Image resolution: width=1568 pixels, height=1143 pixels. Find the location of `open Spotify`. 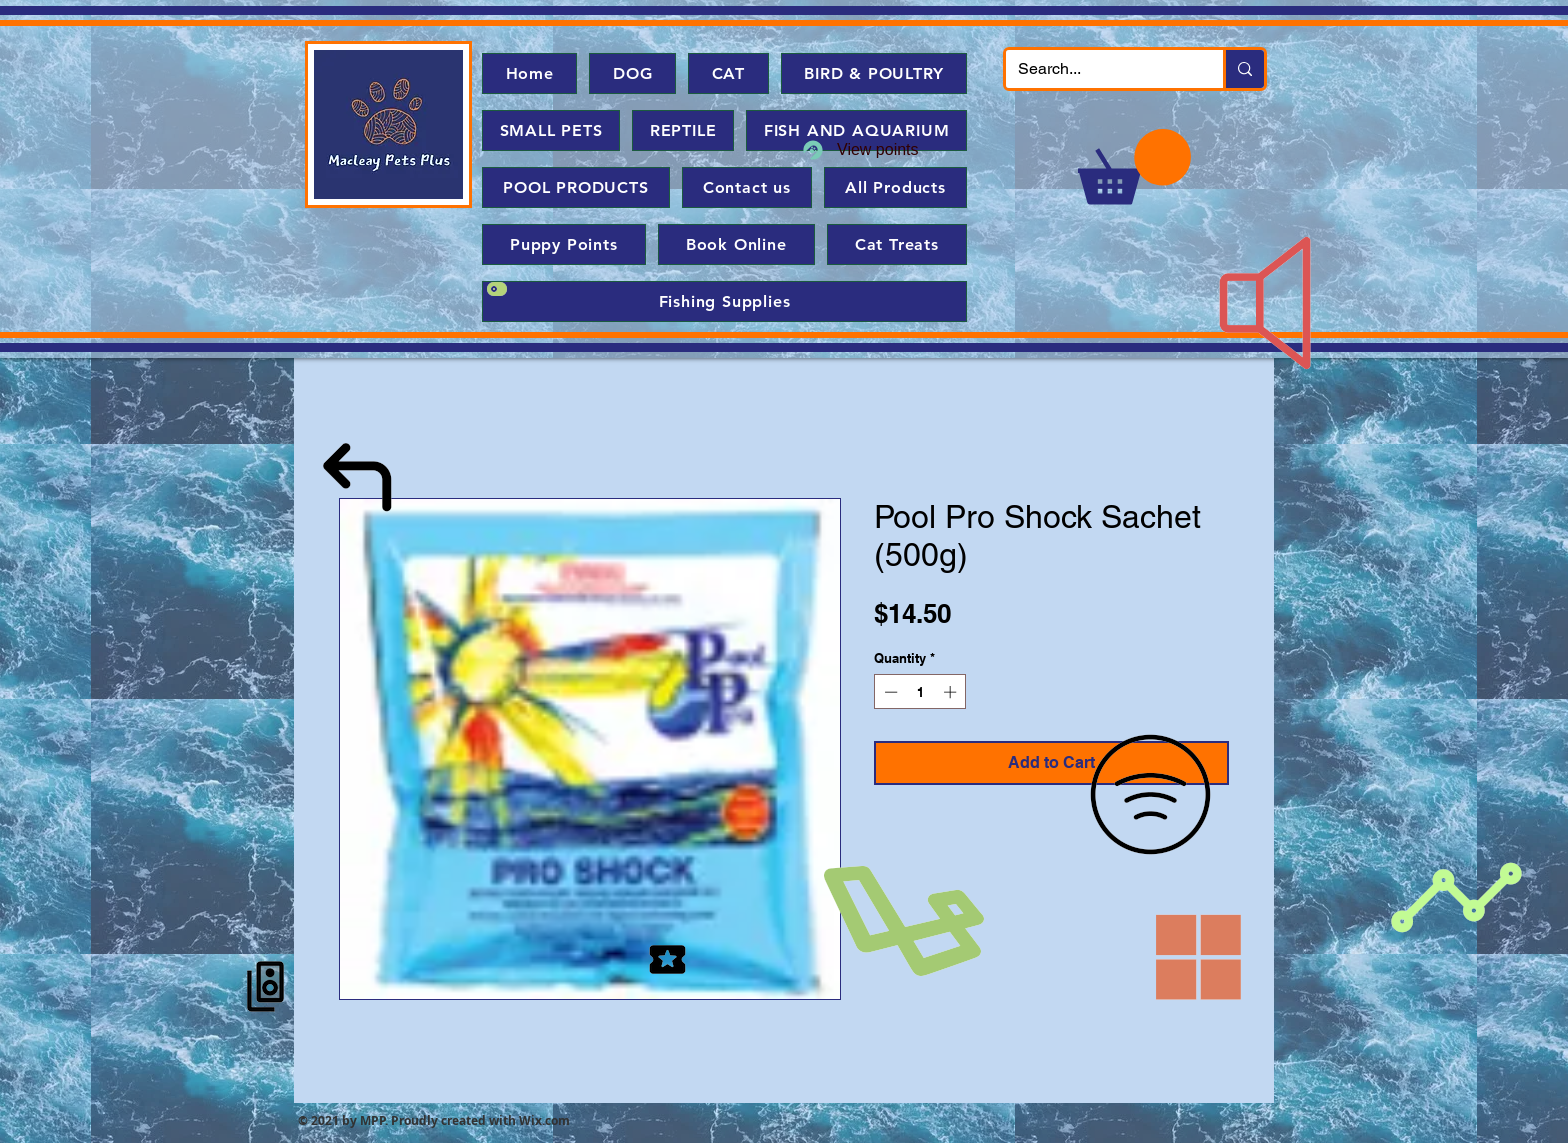

open Spotify is located at coordinates (1150, 794).